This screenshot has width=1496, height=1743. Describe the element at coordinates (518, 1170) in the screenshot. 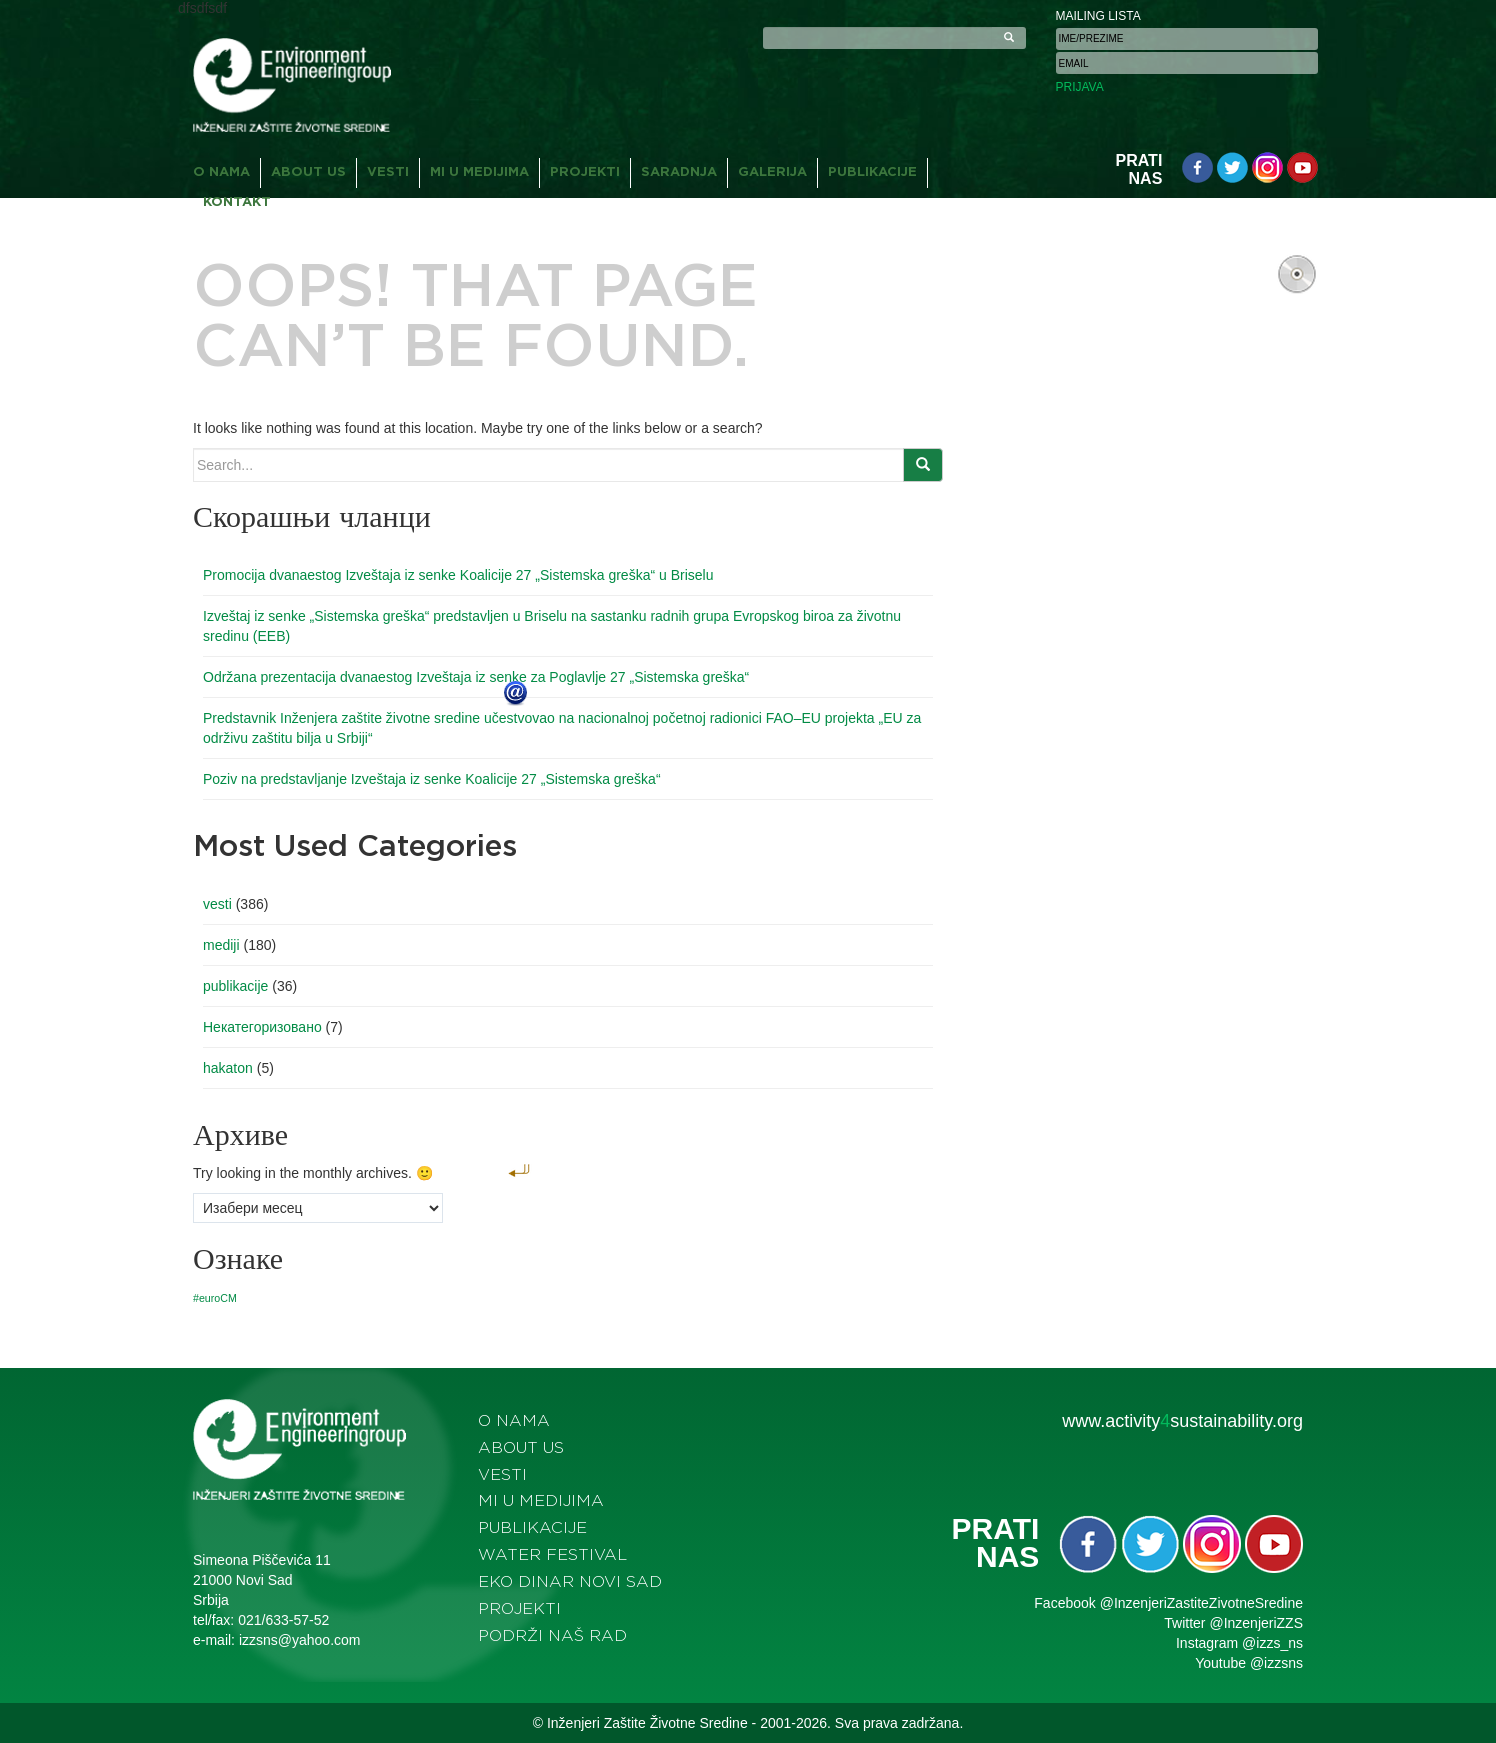

I see `reply to all recipients of an email` at that location.